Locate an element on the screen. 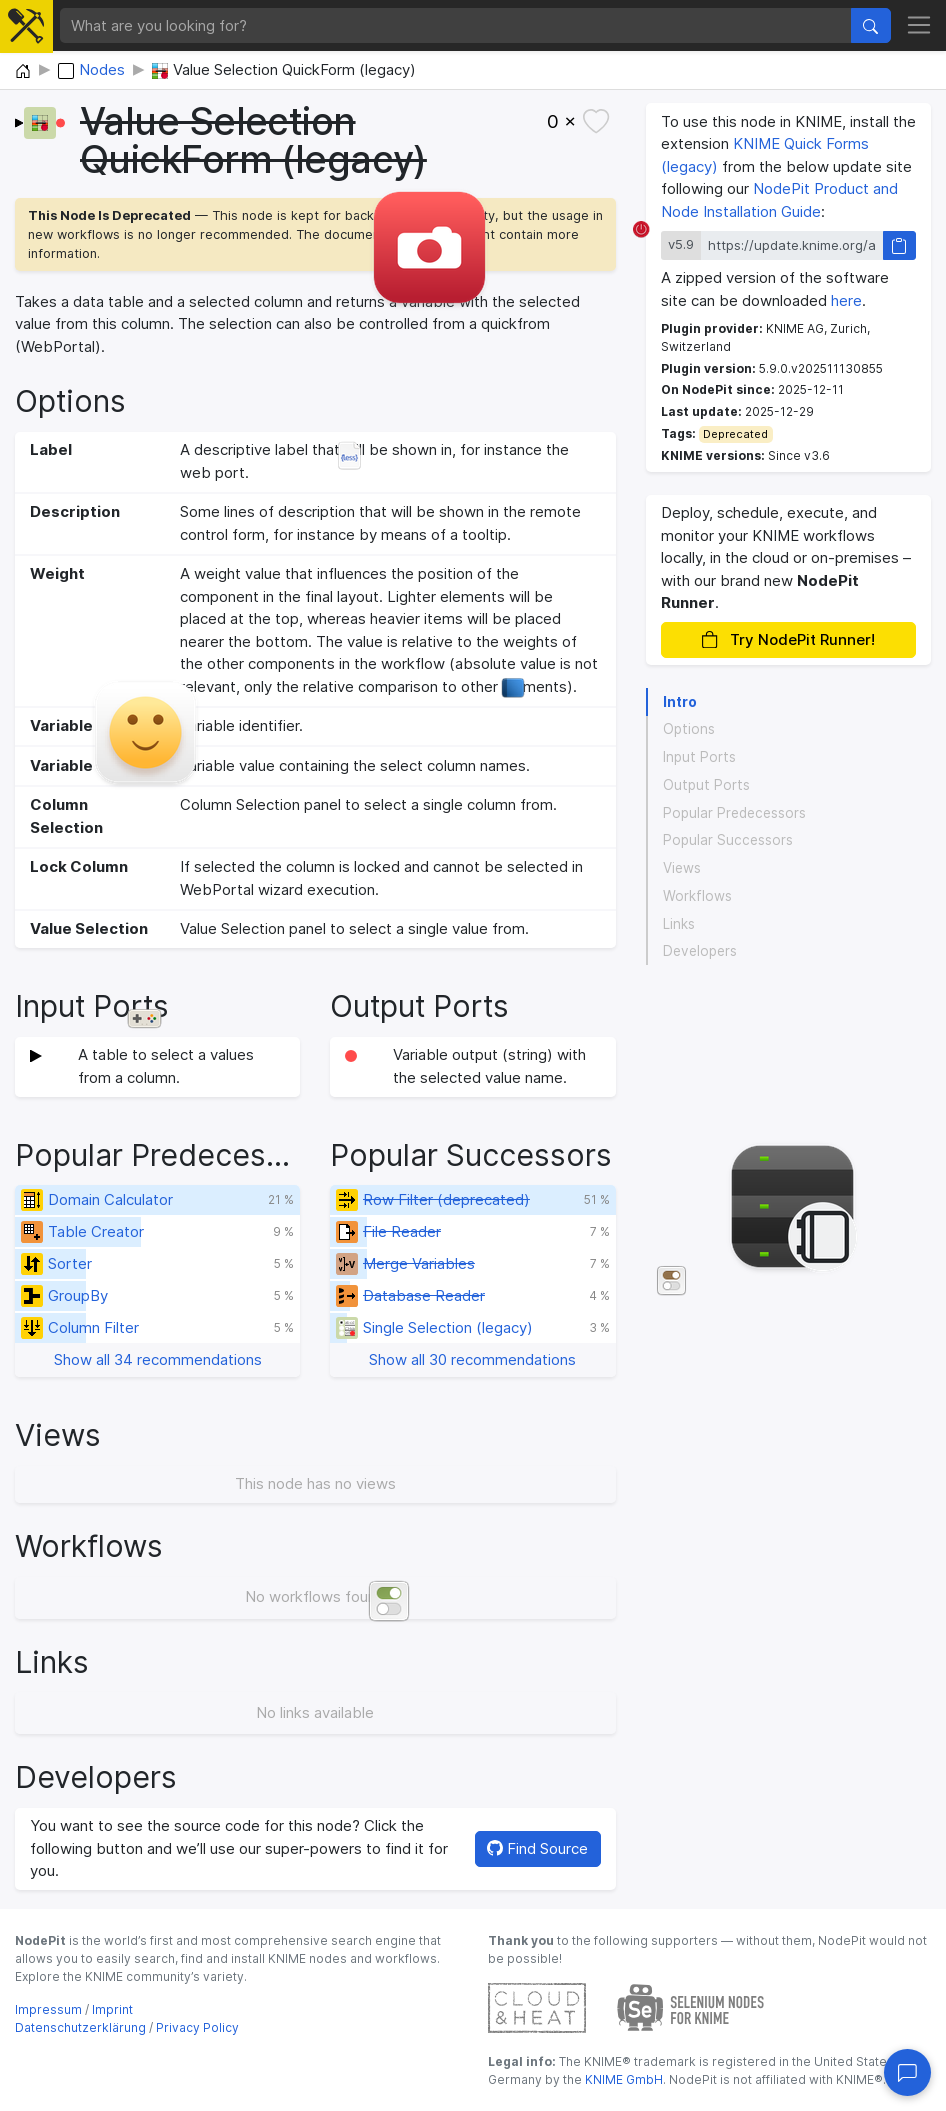 The width and height of the screenshot is (946, 2111). shut down or power off the system is located at coordinates (641, 229).